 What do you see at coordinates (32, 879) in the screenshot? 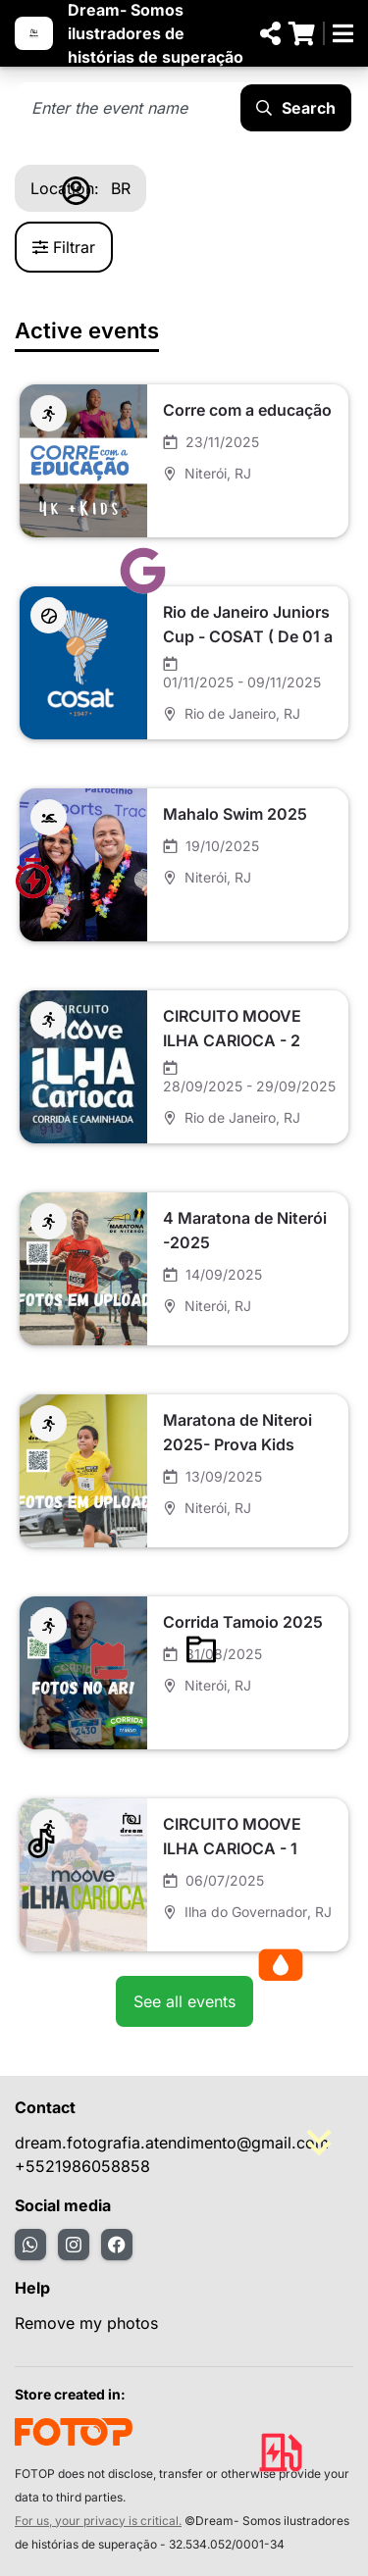
I see `set a quick timer or speed countdown` at bounding box center [32, 879].